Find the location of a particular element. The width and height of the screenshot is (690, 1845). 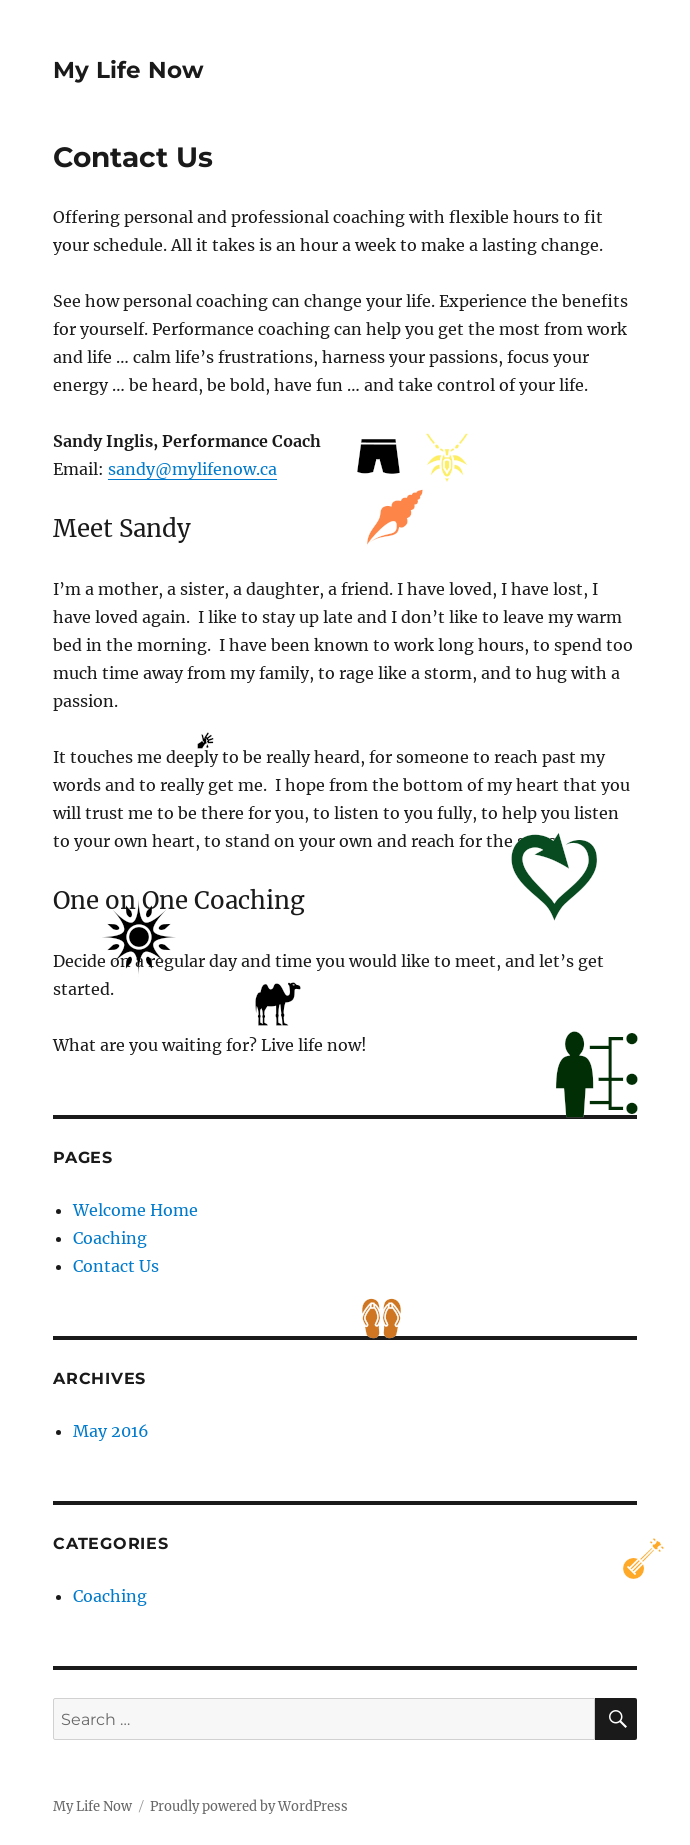

view character skills or abilities is located at coordinates (598, 1073).